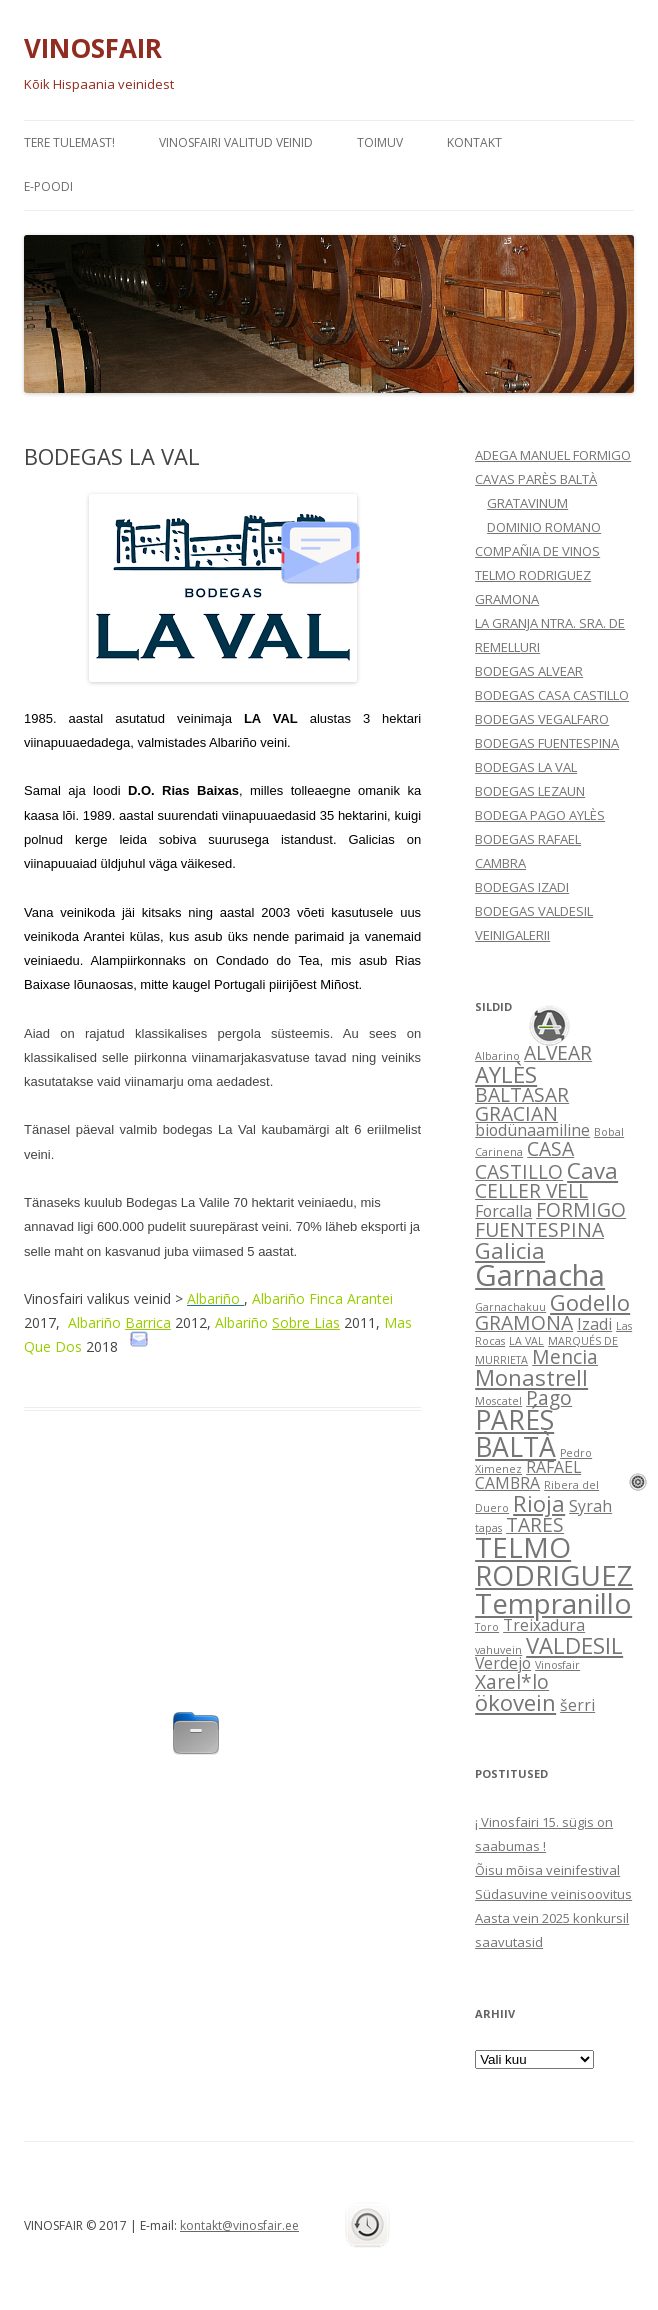  Describe the element at coordinates (549, 1025) in the screenshot. I see `open the software updater application` at that location.